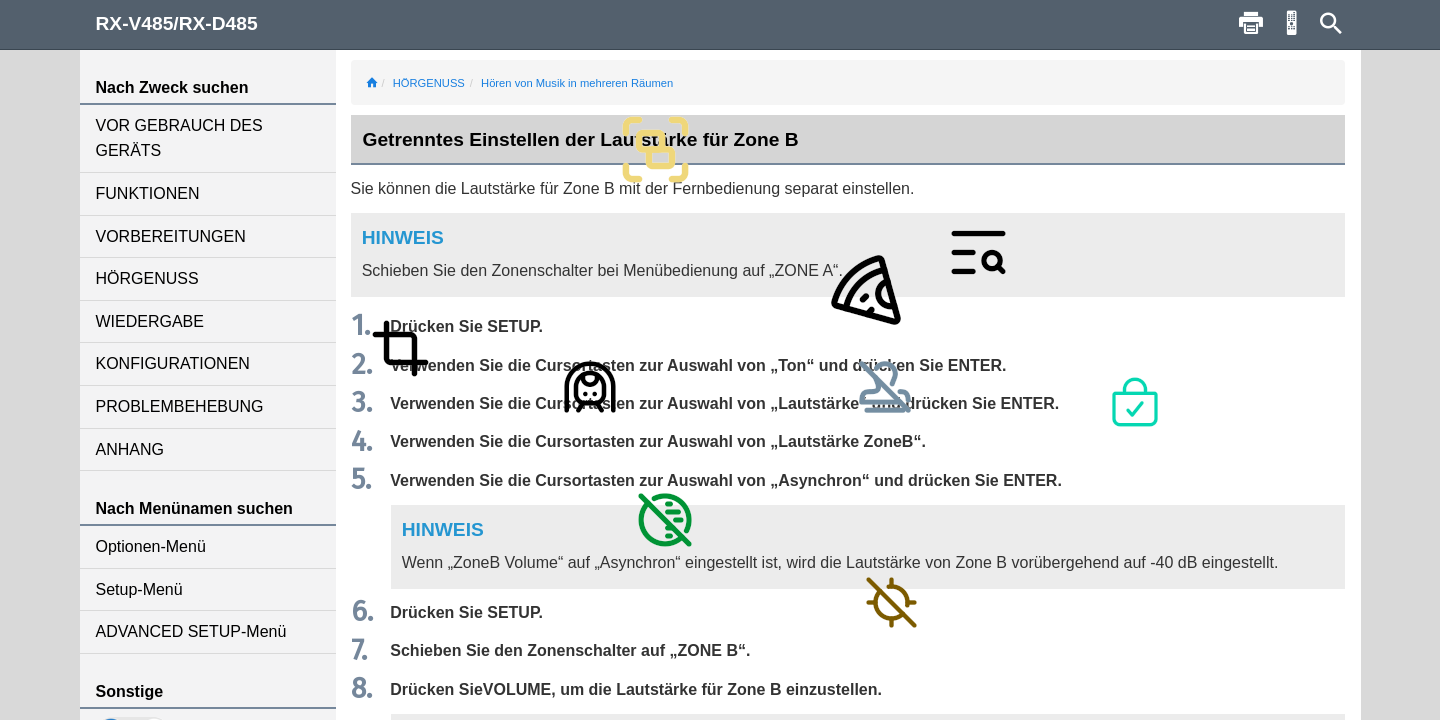 The width and height of the screenshot is (1440, 720). What do you see at coordinates (590, 387) in the screenshot?
I see `view train or rail transit options` at bounding box center [590, 387].